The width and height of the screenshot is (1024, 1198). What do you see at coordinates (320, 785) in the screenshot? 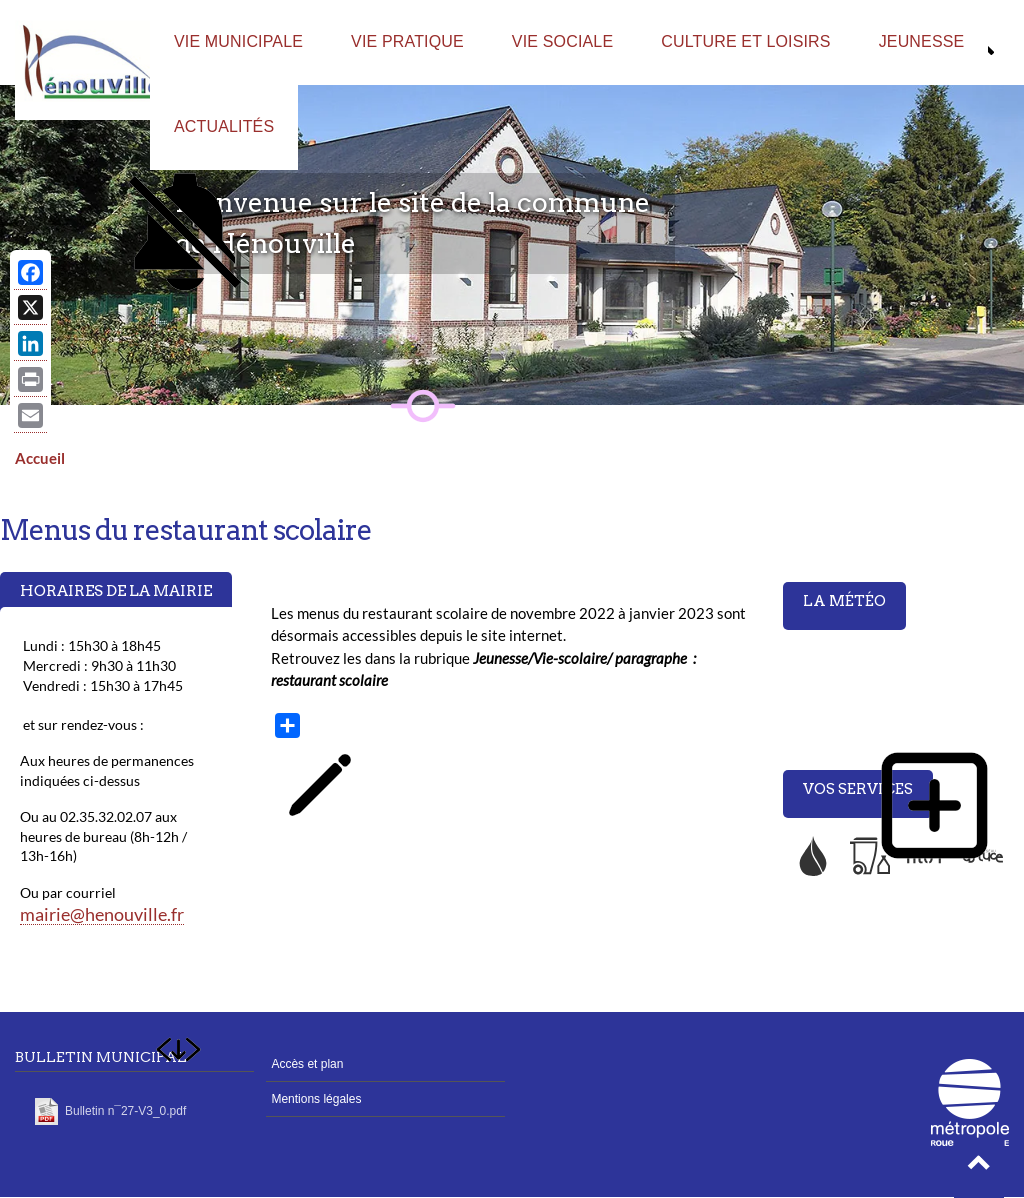
I see `edit content or text` at bounding box center [320, 785].